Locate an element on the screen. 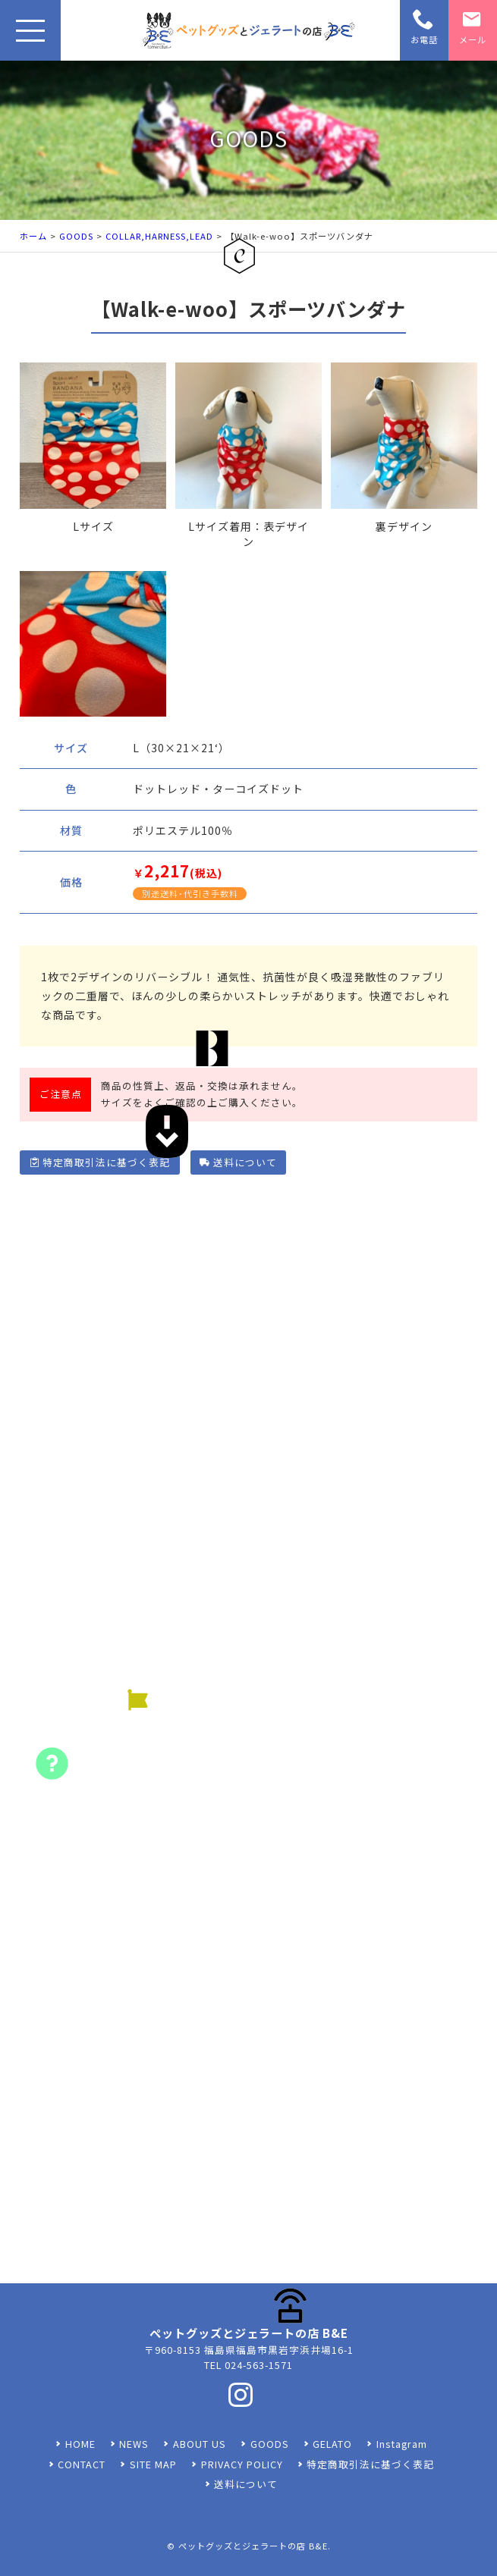 The height and width of the screenshot is (2576, 497). access router or network settings is located at coordinates (290, 2305).